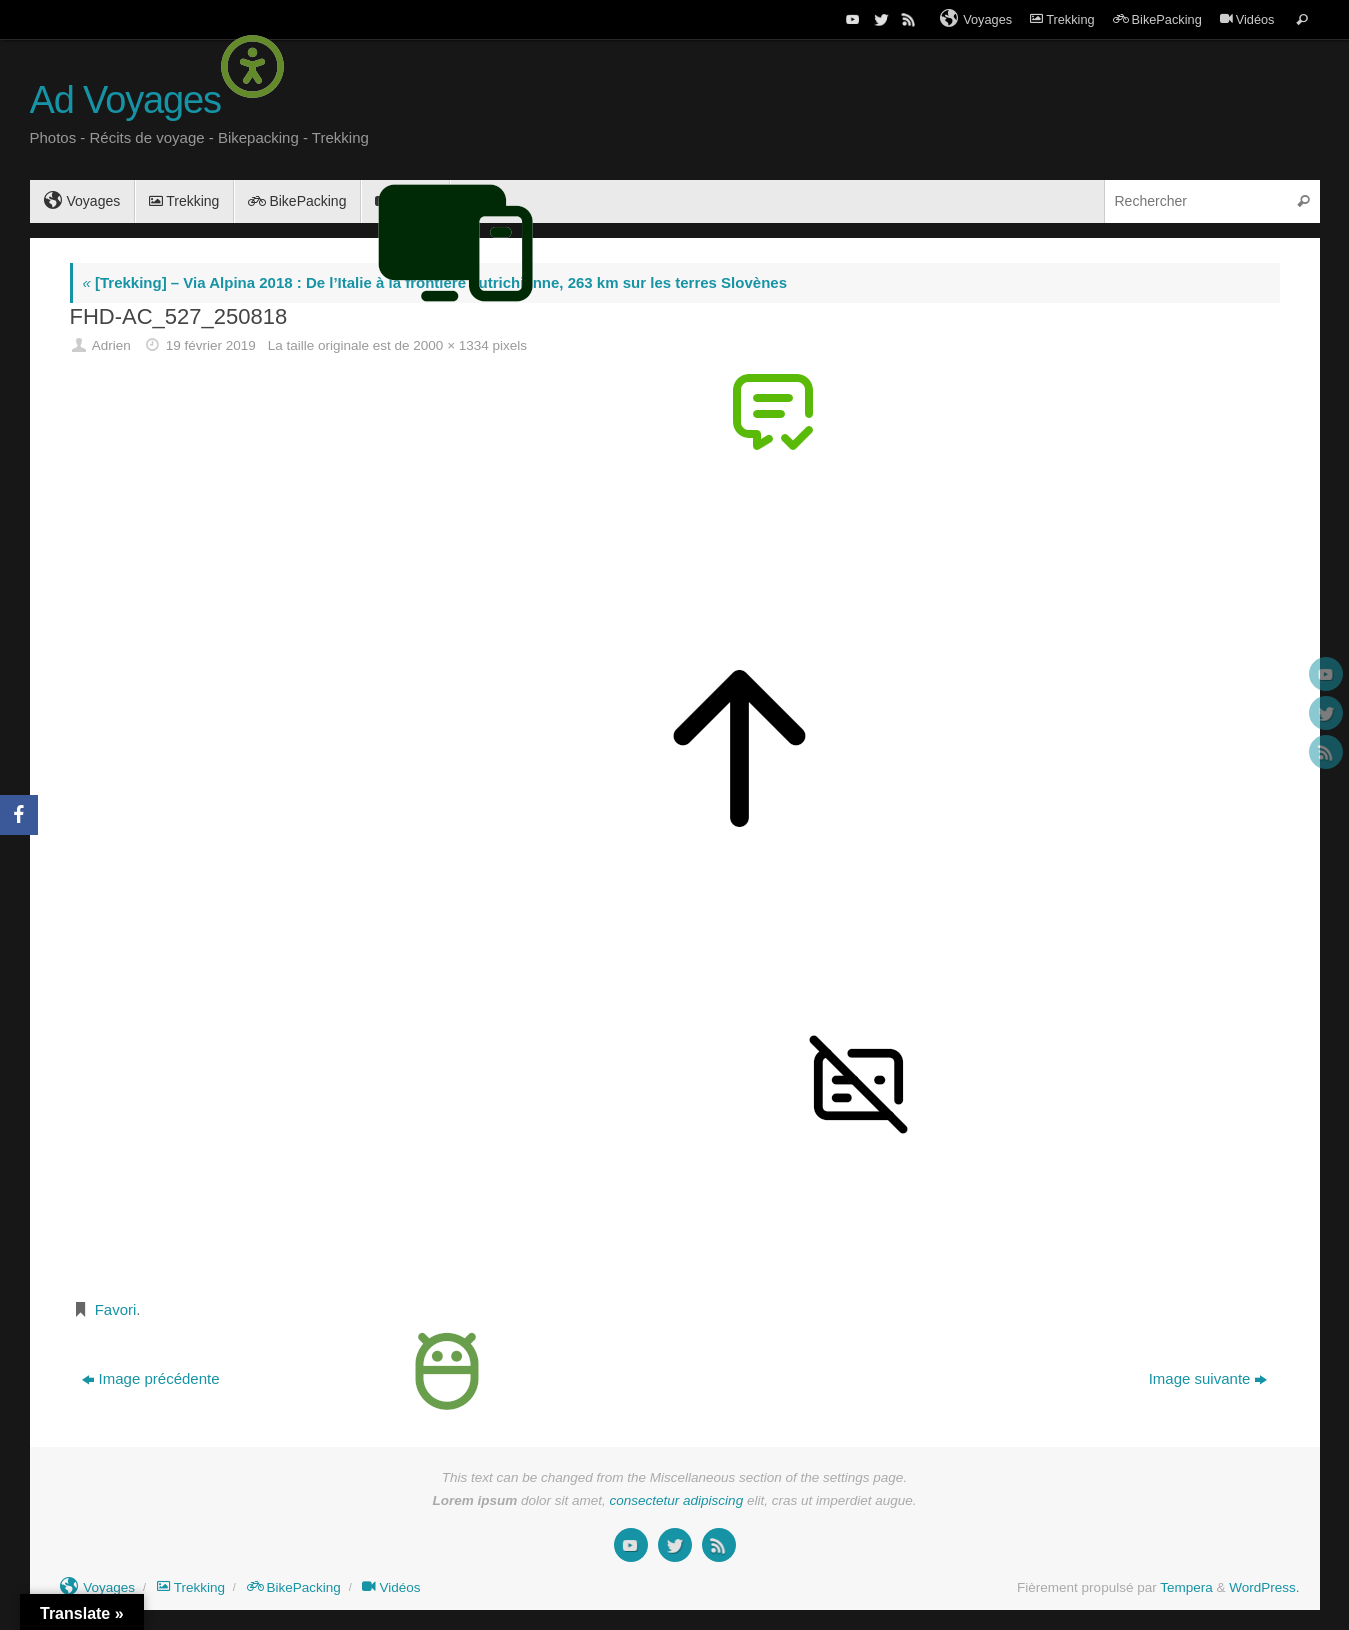 This screenshot has width=1349, height=1630. Describe the element at coordinates (858, 1084) in the screenshot. I see `turn off closed captions` at that location.